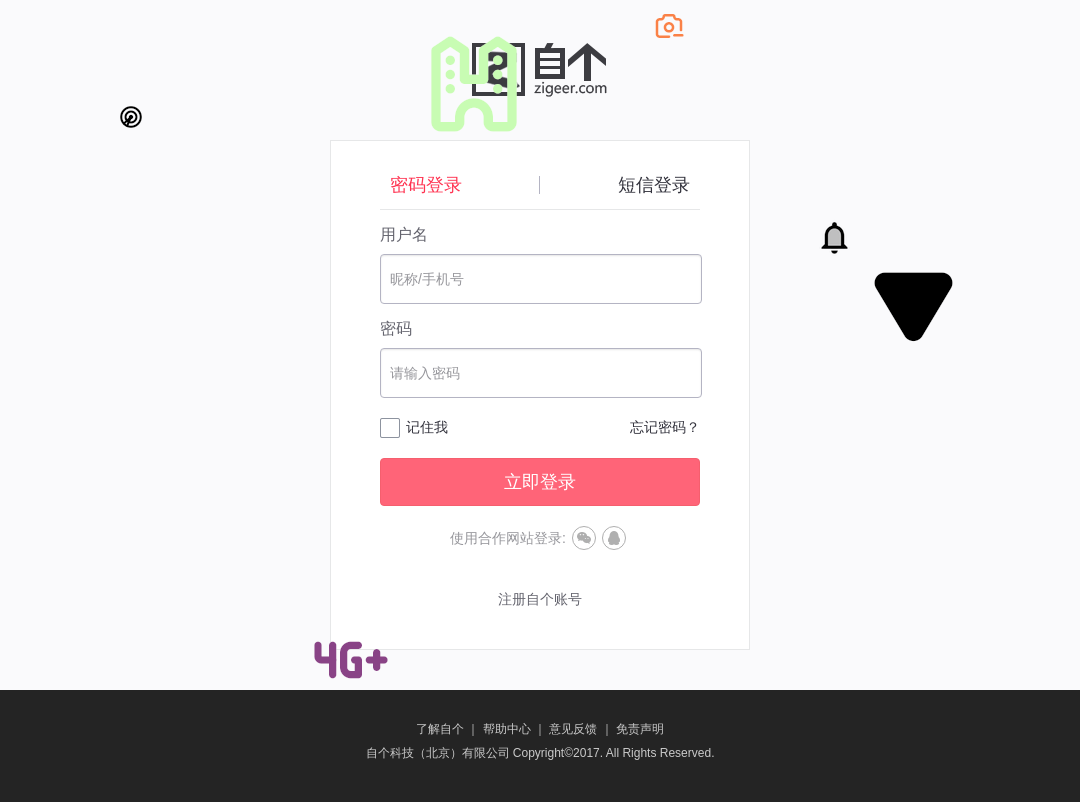 The image size is (1080, 802). Describe the element at coordinates (913, 304) in the screenshot. I see `expand dropdown menu` at that location.